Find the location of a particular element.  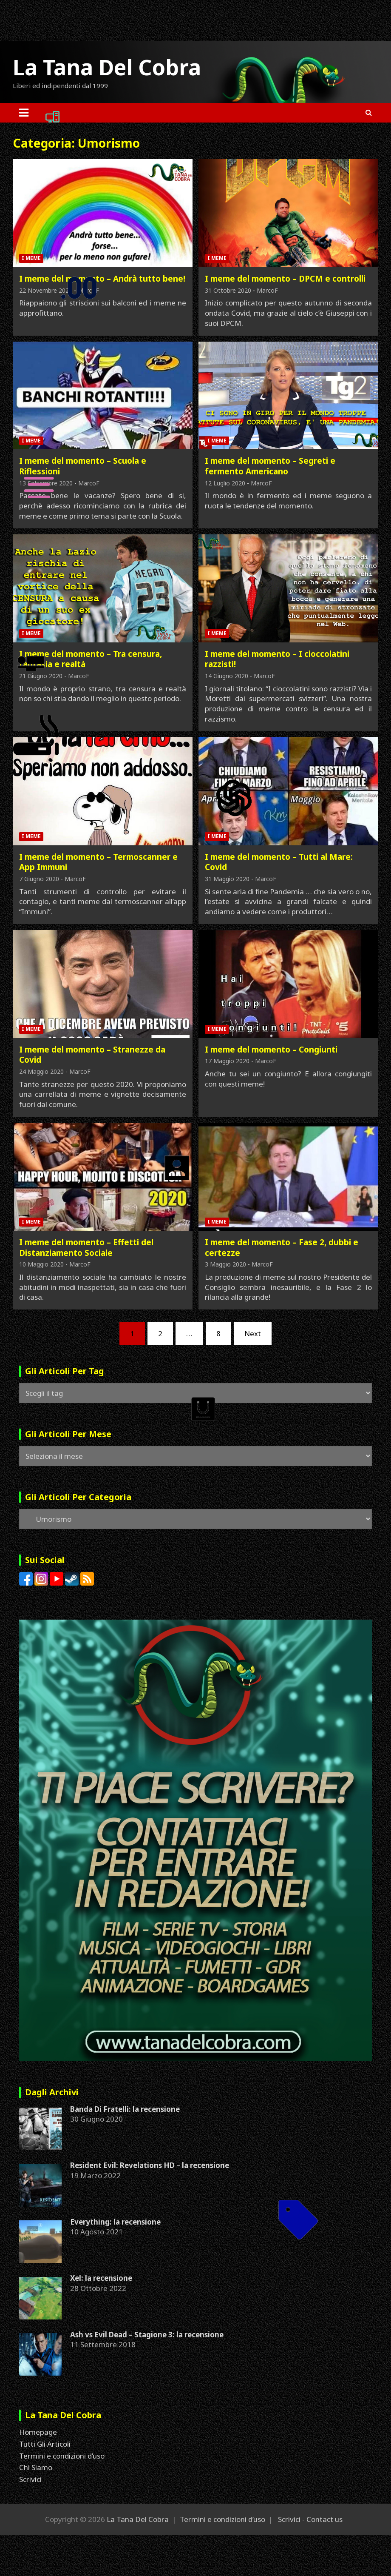

view your account profile is located at coordinates (177, 1168).